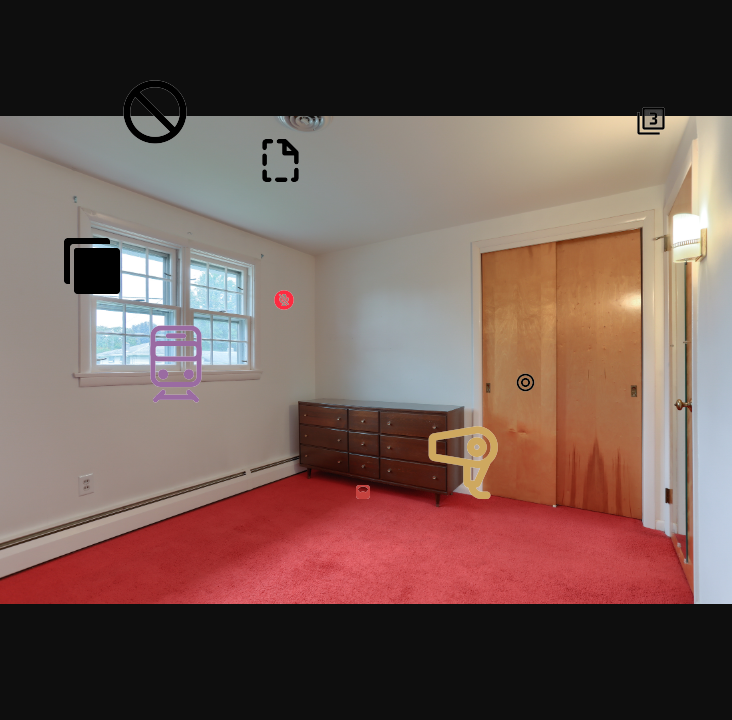 The height and width of the screenshot is (720, 732). I want to click on a draft or unsaved document, so click(280, 160).